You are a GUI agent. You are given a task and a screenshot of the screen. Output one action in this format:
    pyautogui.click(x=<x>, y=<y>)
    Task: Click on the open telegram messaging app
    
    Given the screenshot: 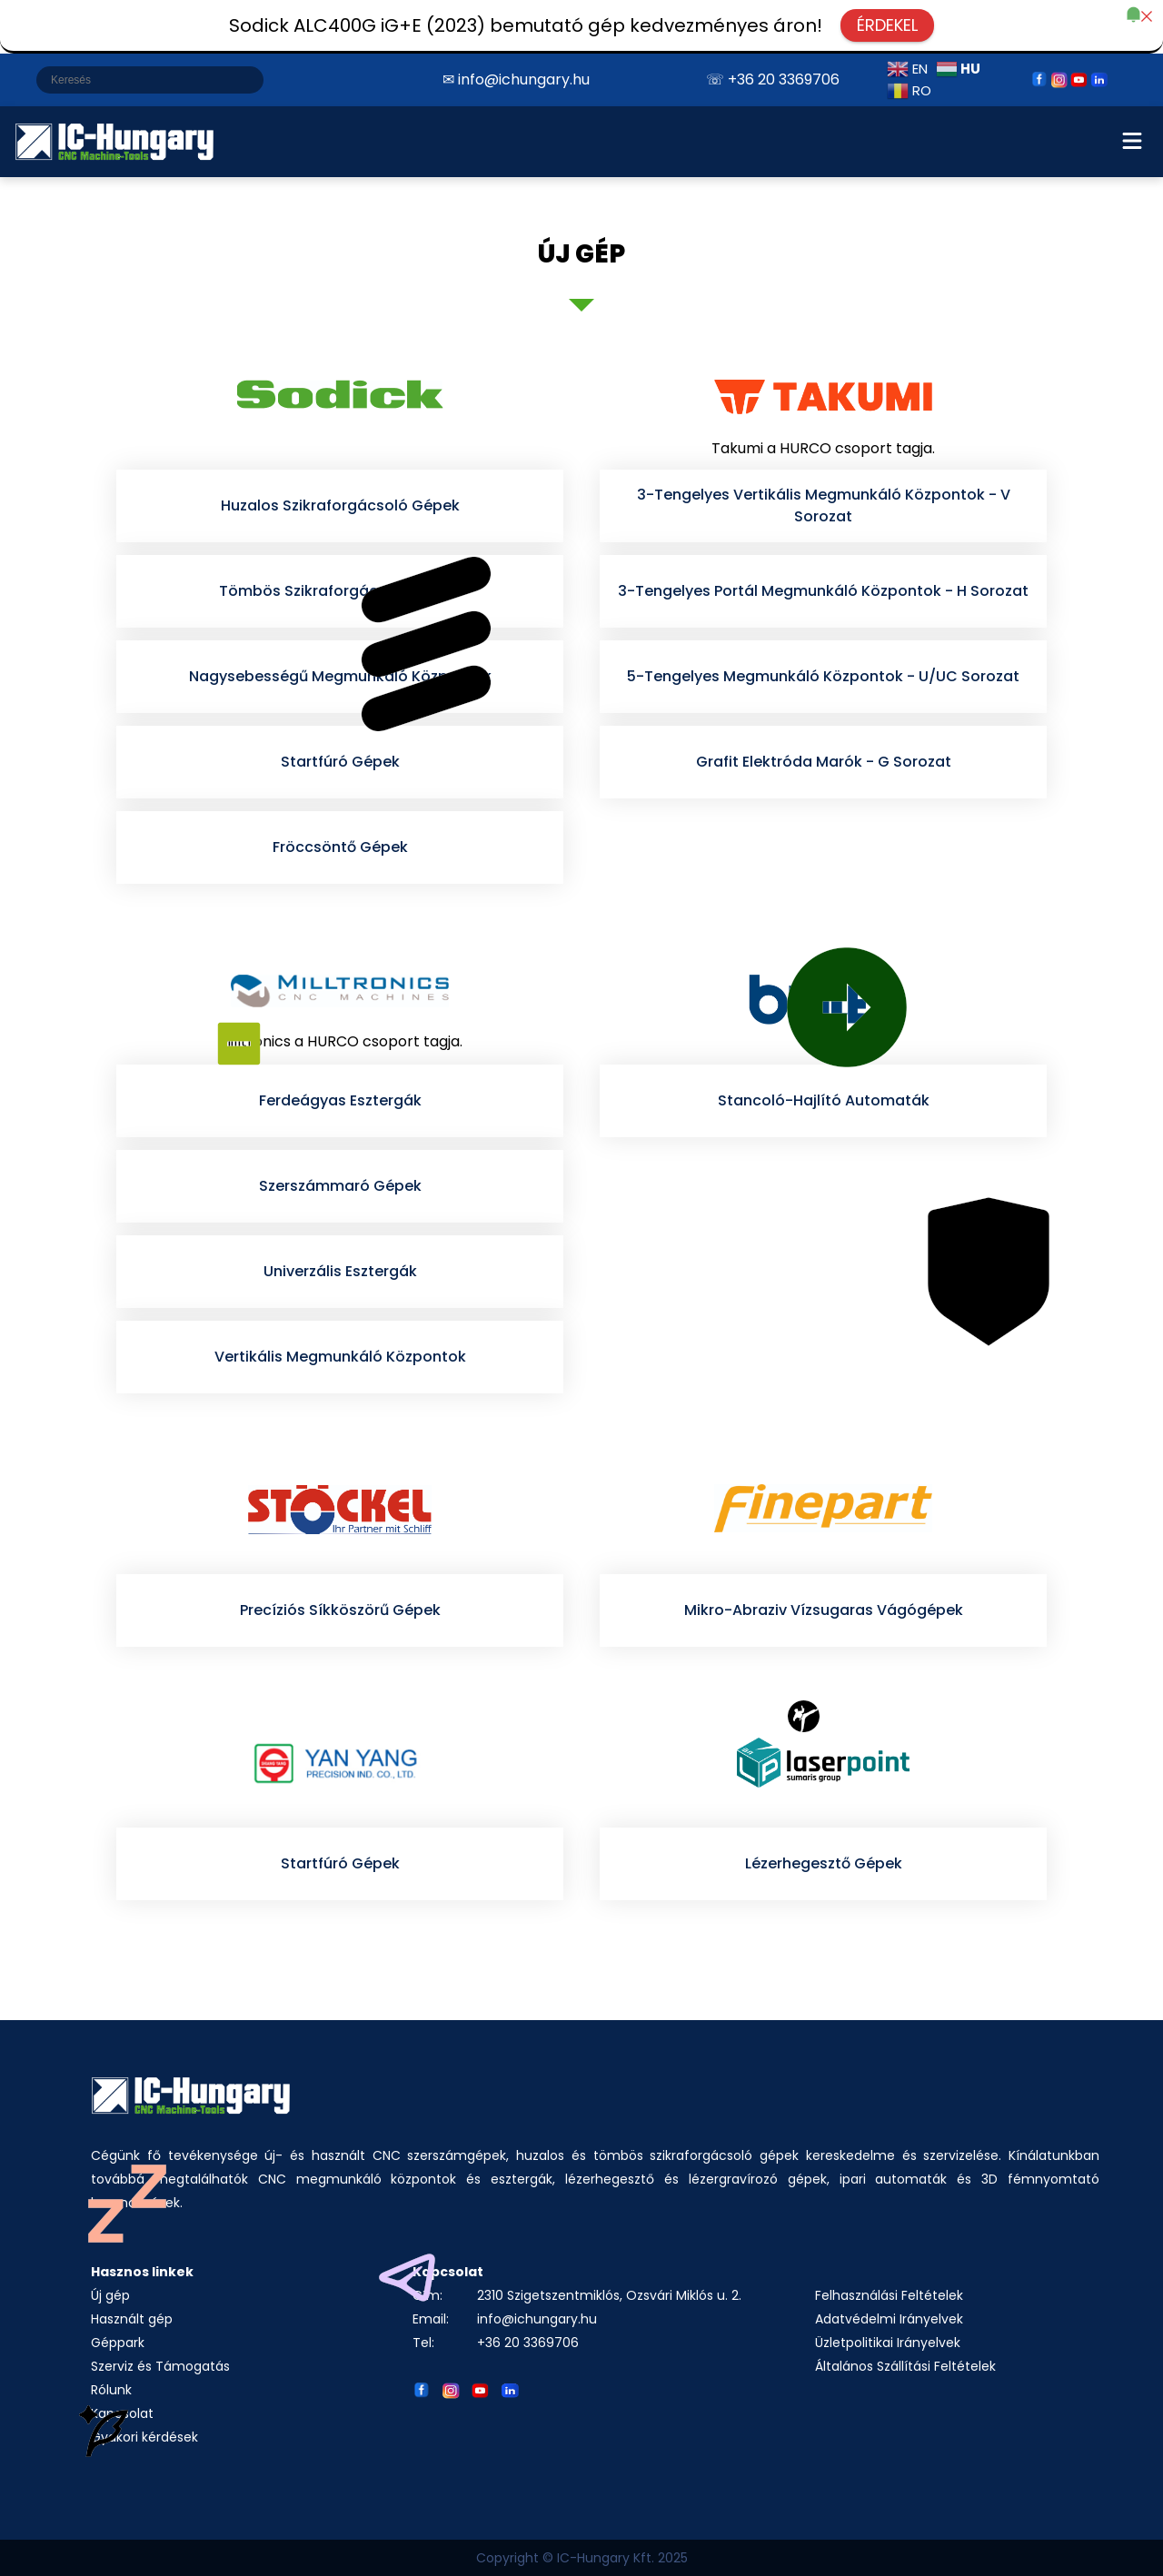 What is the action you would take?
    pyautogui.click(x=411, y=2274)
    